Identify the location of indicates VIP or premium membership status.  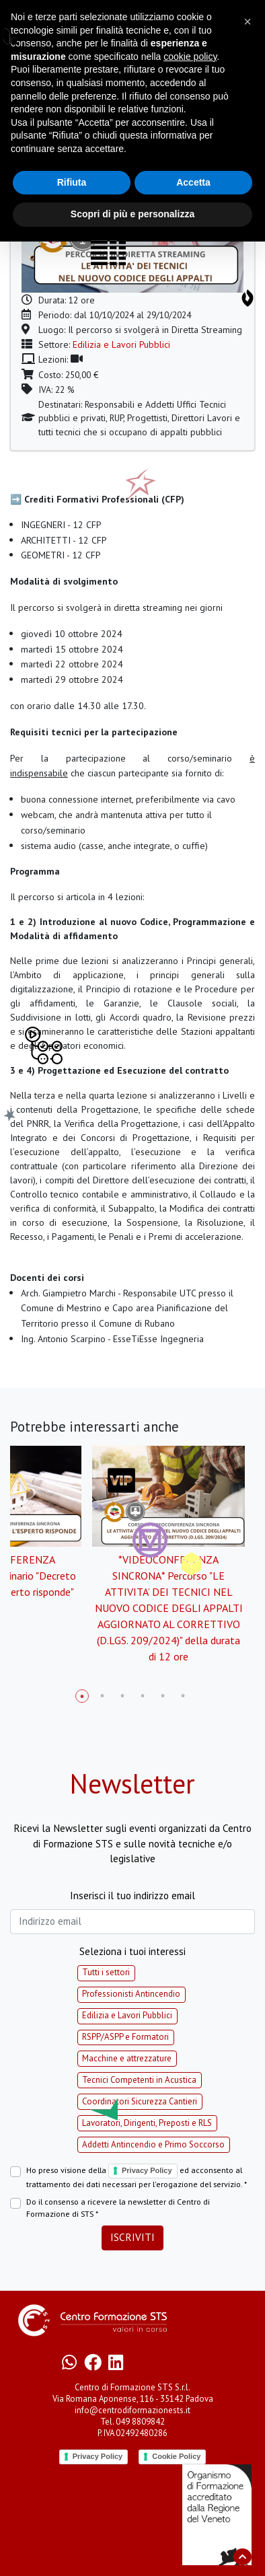
(121, 1480).